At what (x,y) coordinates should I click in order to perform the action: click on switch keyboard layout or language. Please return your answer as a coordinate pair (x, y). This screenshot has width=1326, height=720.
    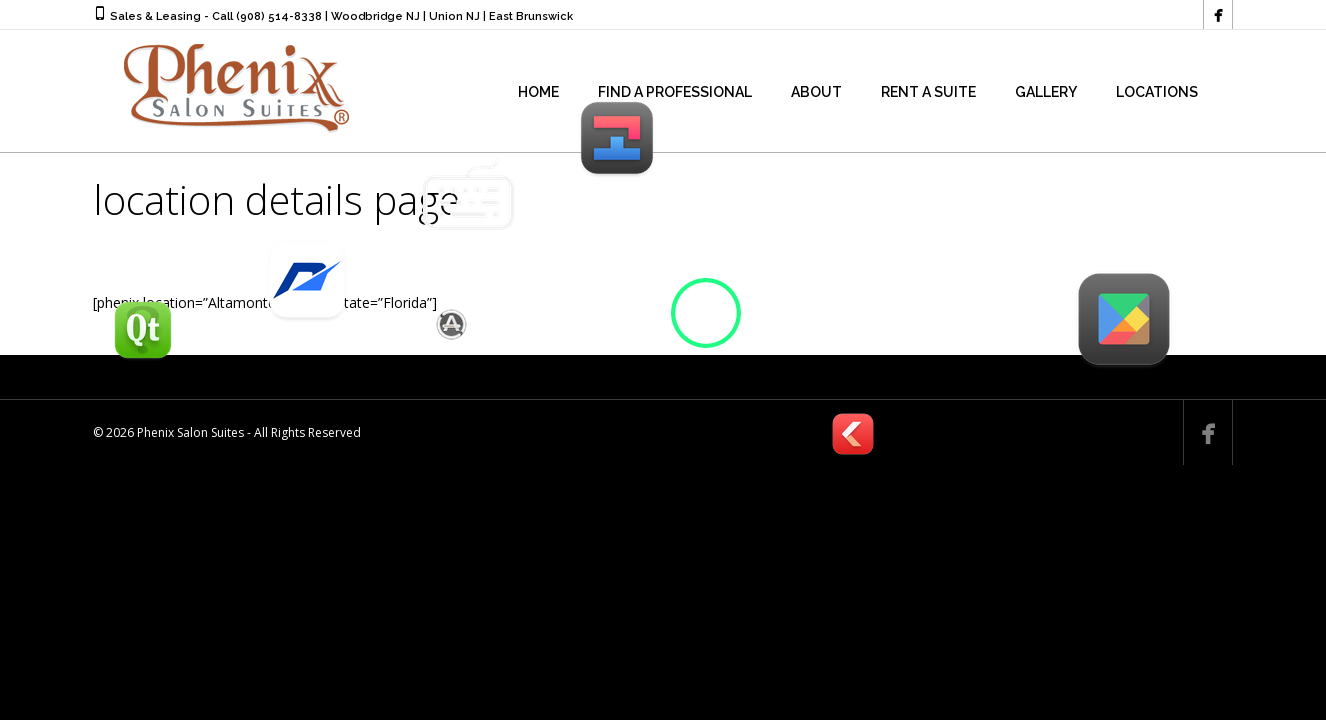
    Looking at the image, I should click on (468, 193).